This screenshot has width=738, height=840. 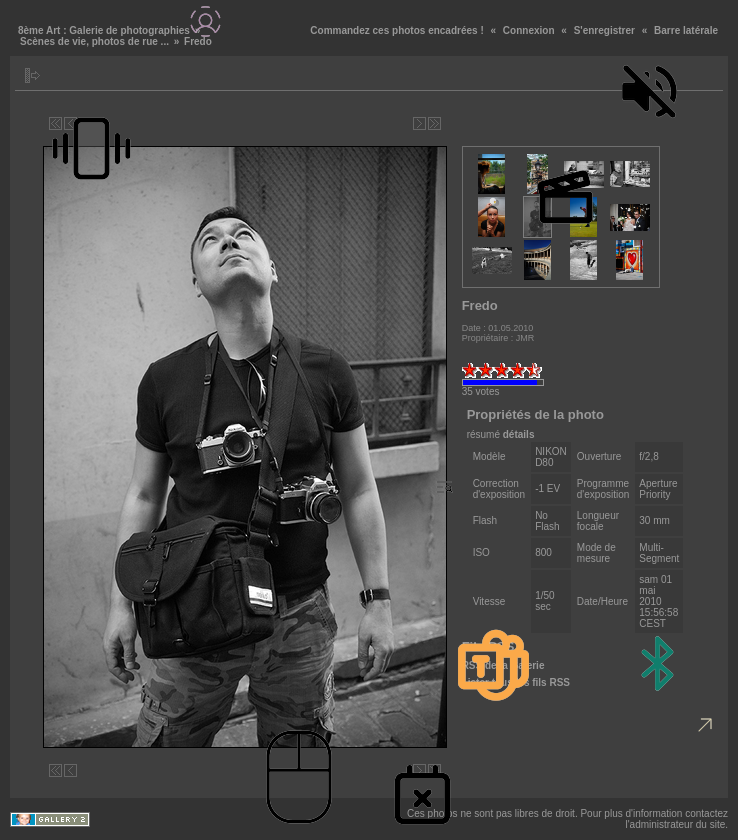 What do you see at coordinates (657, 663) in the screenshot?
I see `toggle bluetooth connectivity on or off` at bounding box center [657, 663].